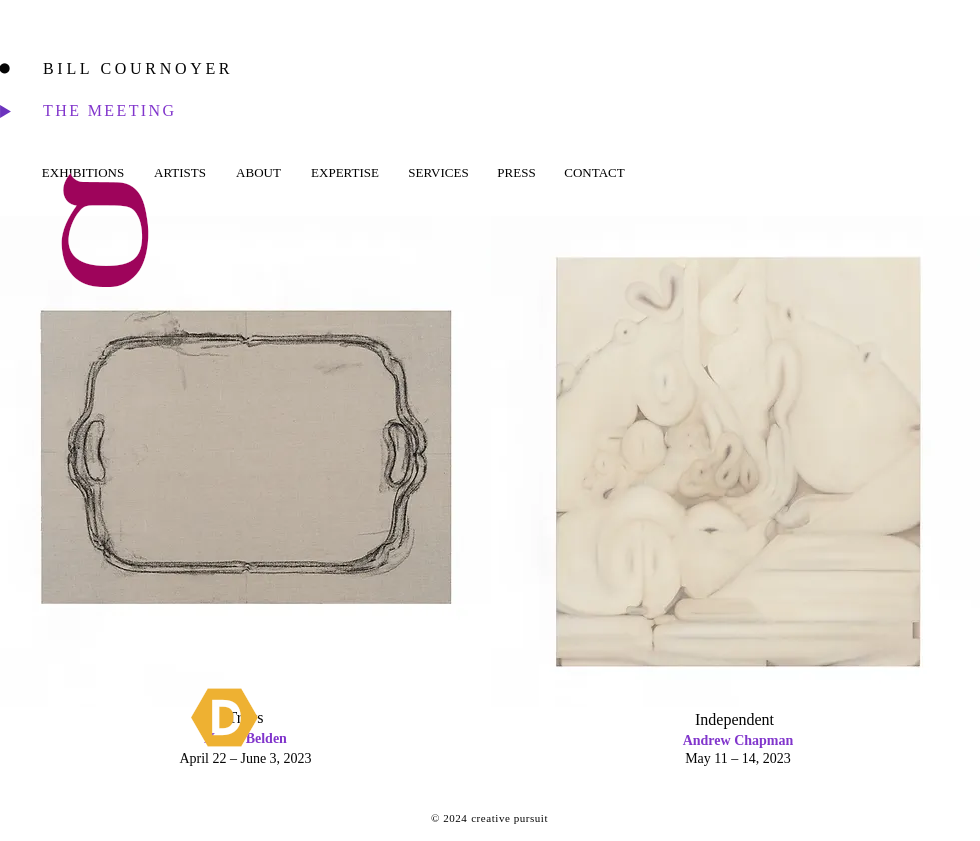 The width and height of the screenshot is (980, 841). Describe the element at coordinates (224, 717) in the screenshot. I see `link to devpost profile or portfolio` at that location.